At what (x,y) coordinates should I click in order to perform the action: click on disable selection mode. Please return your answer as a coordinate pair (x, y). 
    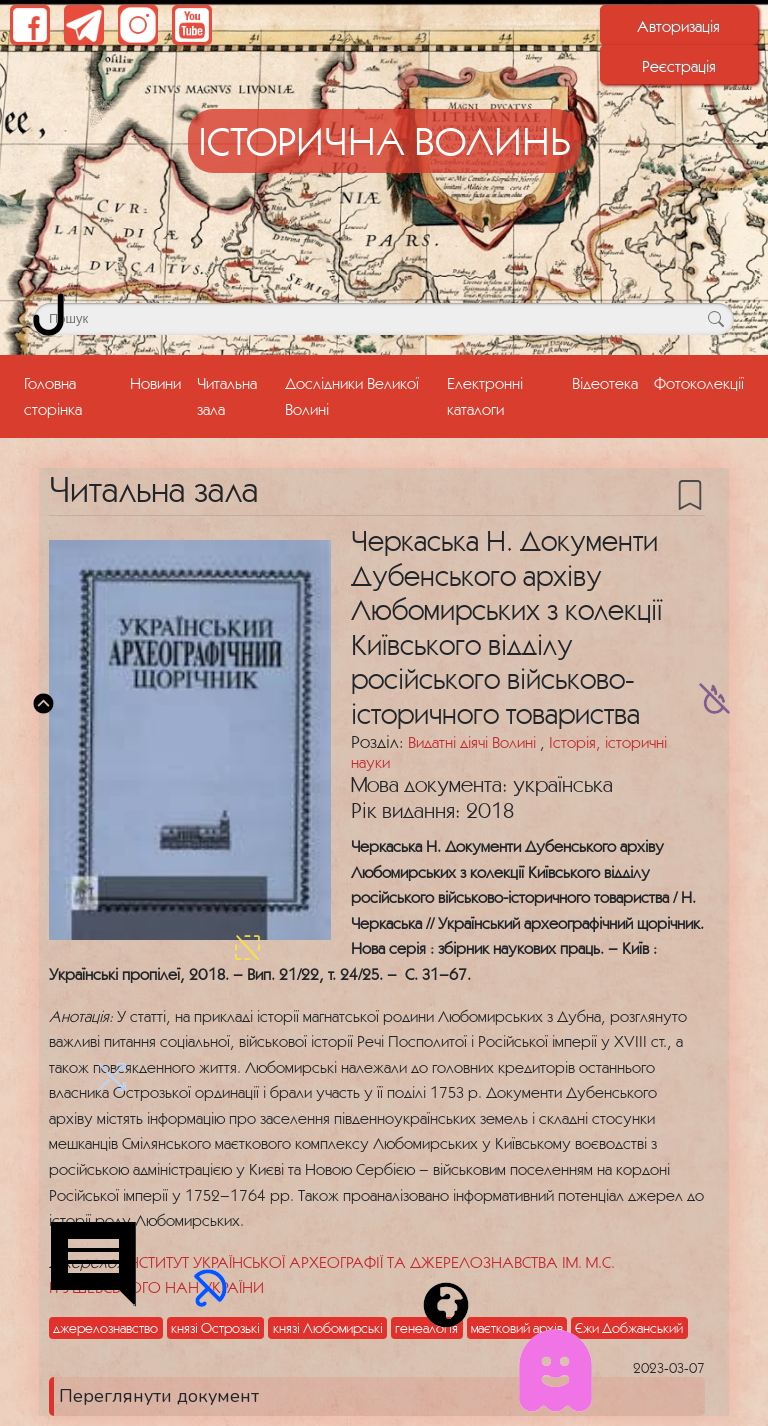
    Looking at the image, I should click on (247, 947).